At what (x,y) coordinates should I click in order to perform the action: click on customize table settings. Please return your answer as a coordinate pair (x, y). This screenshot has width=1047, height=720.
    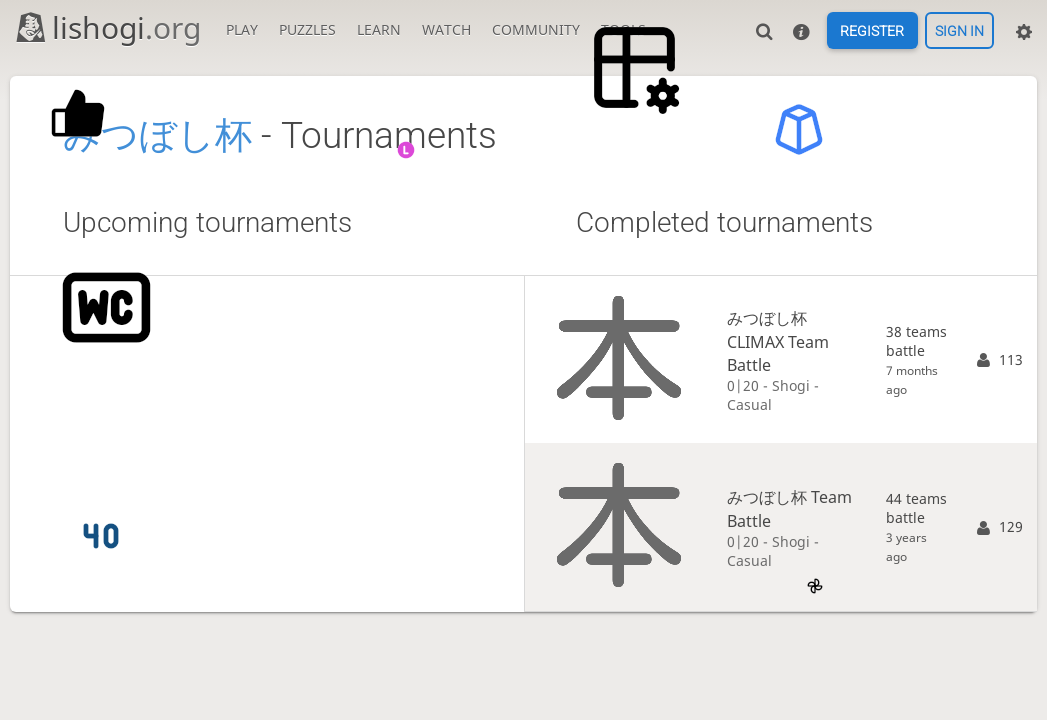
    Looking at the image, I should click on (634, 67).